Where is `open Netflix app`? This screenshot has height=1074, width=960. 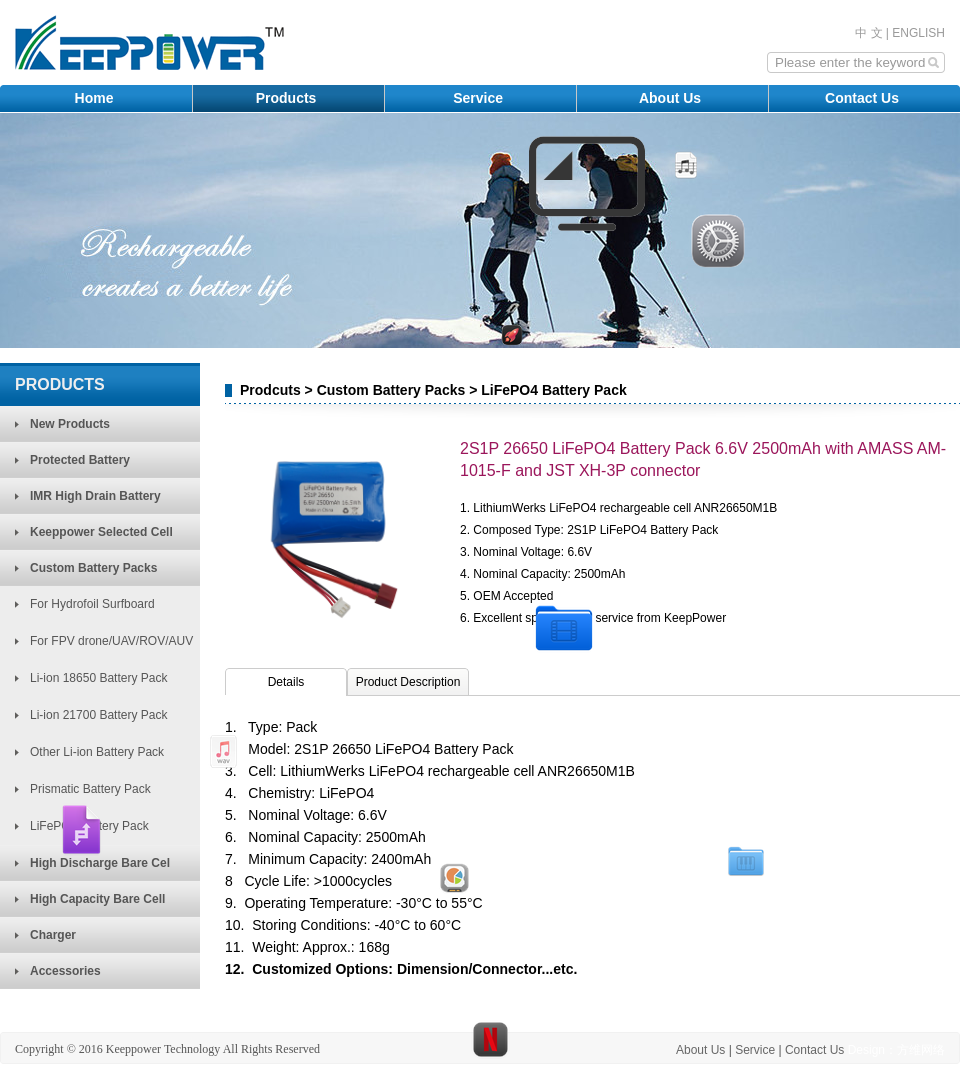
open Netflix app is located at coordinates (490, 1039).